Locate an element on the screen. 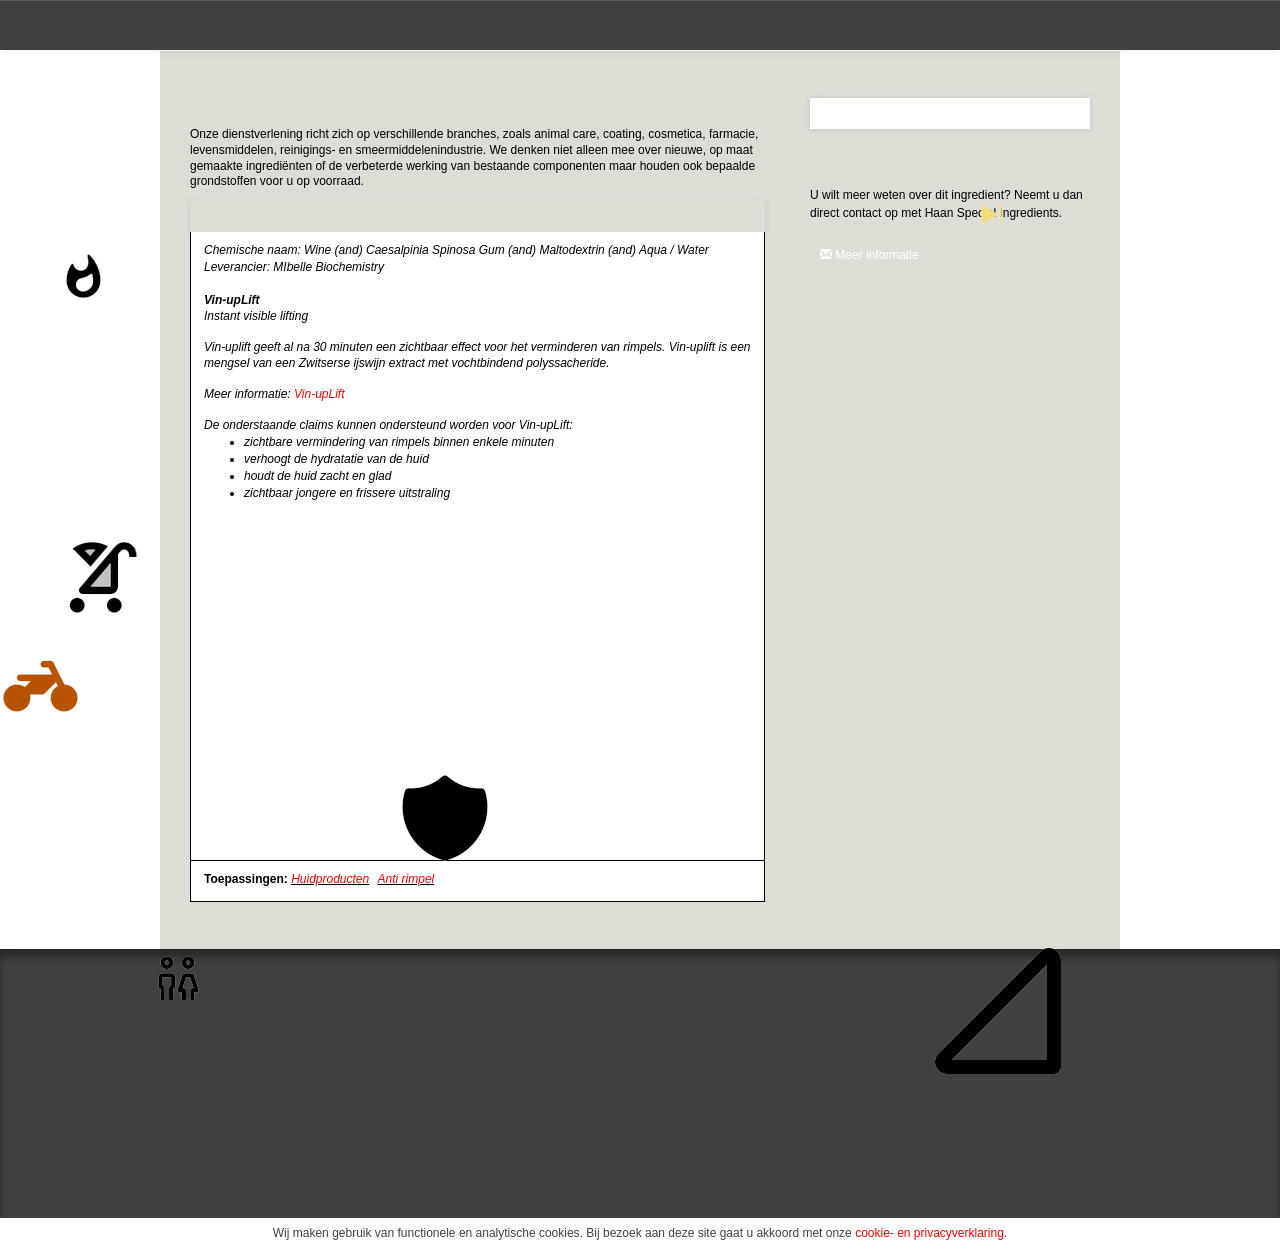 This screenshot has width=1280, height=1249. find stroller-friendly or family amenities is located at coordinates (99, 575).